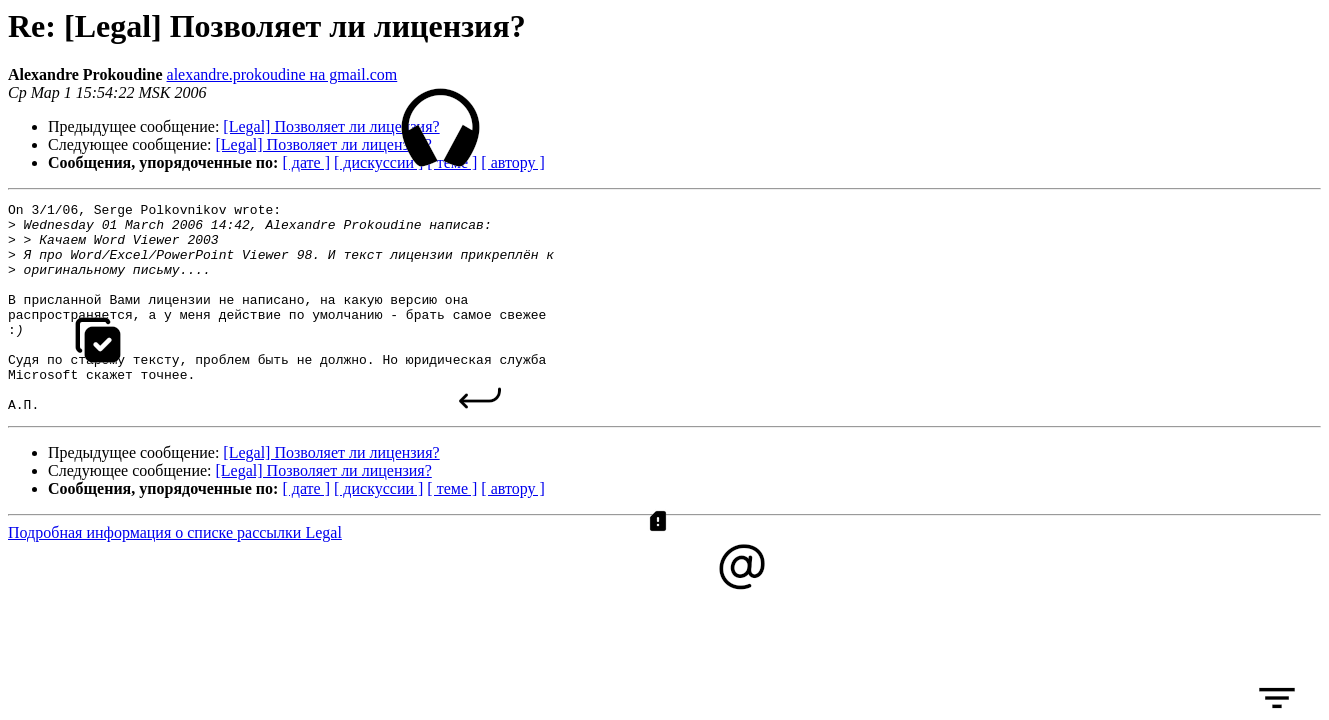  Describe the element at coordinates (1277, 698) in the screenshot. I see `filter list or search results` at that location.